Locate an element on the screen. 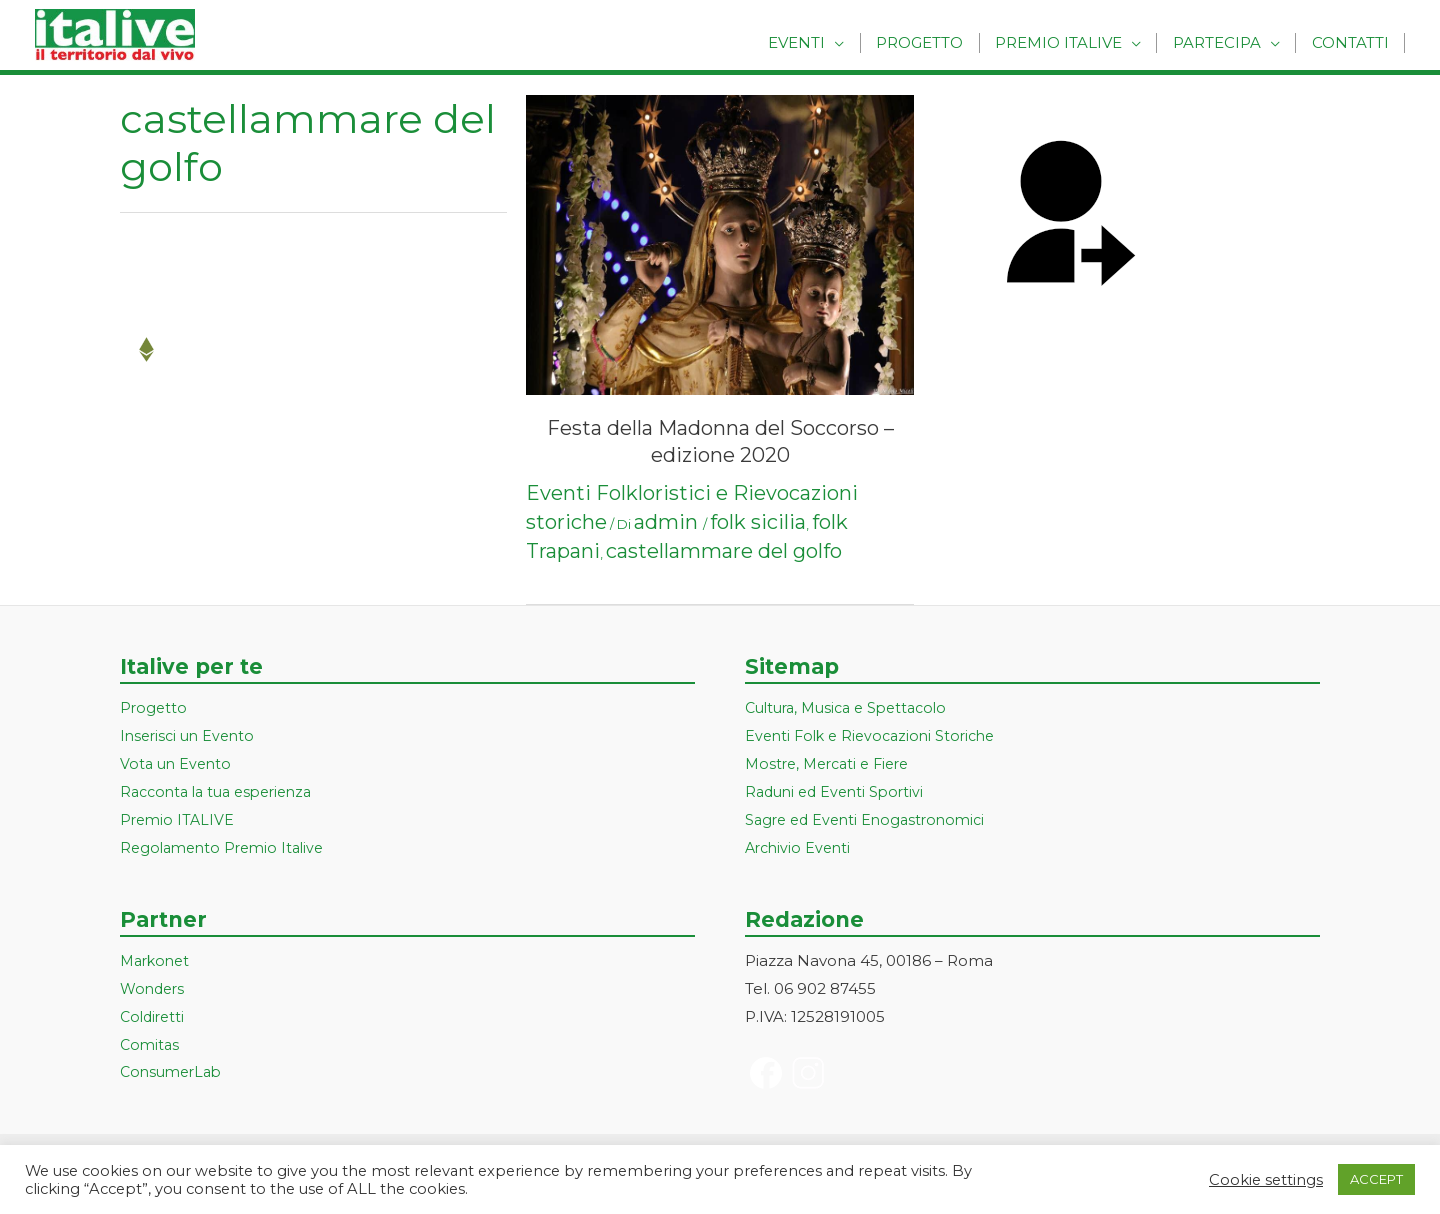  share user profile with others is located at coordinates (1061, 215).